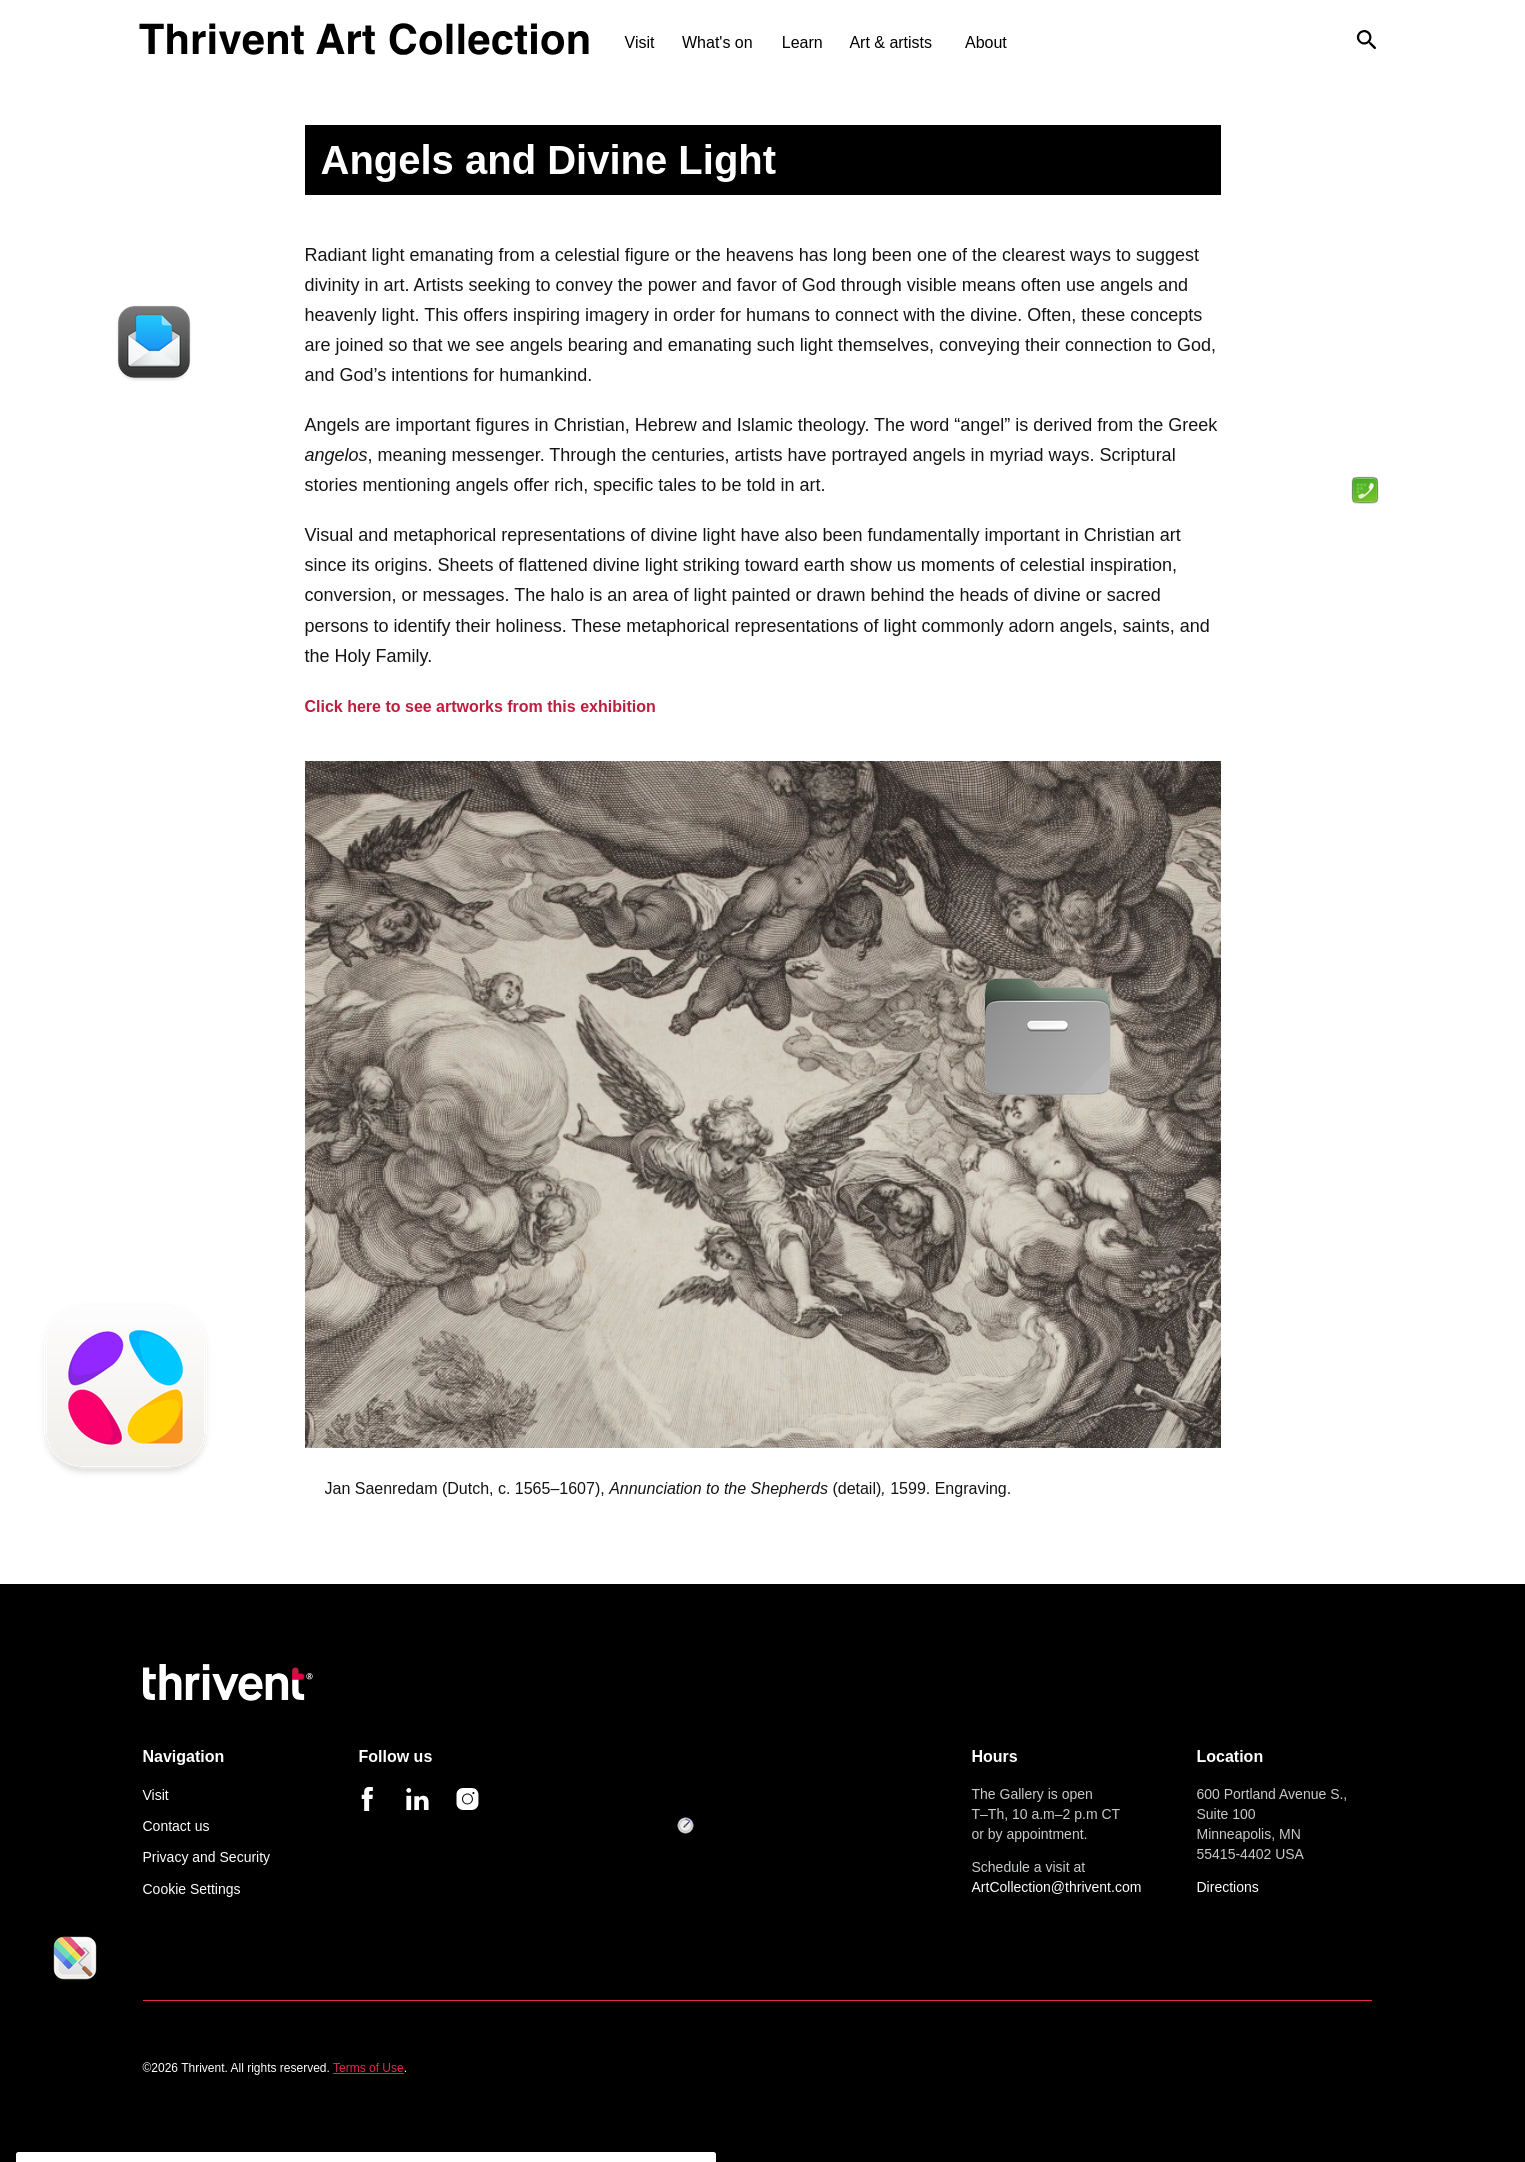 This screenshot has width=1525, height=2162. I want to click on open the files application, so click(1047, 1036).